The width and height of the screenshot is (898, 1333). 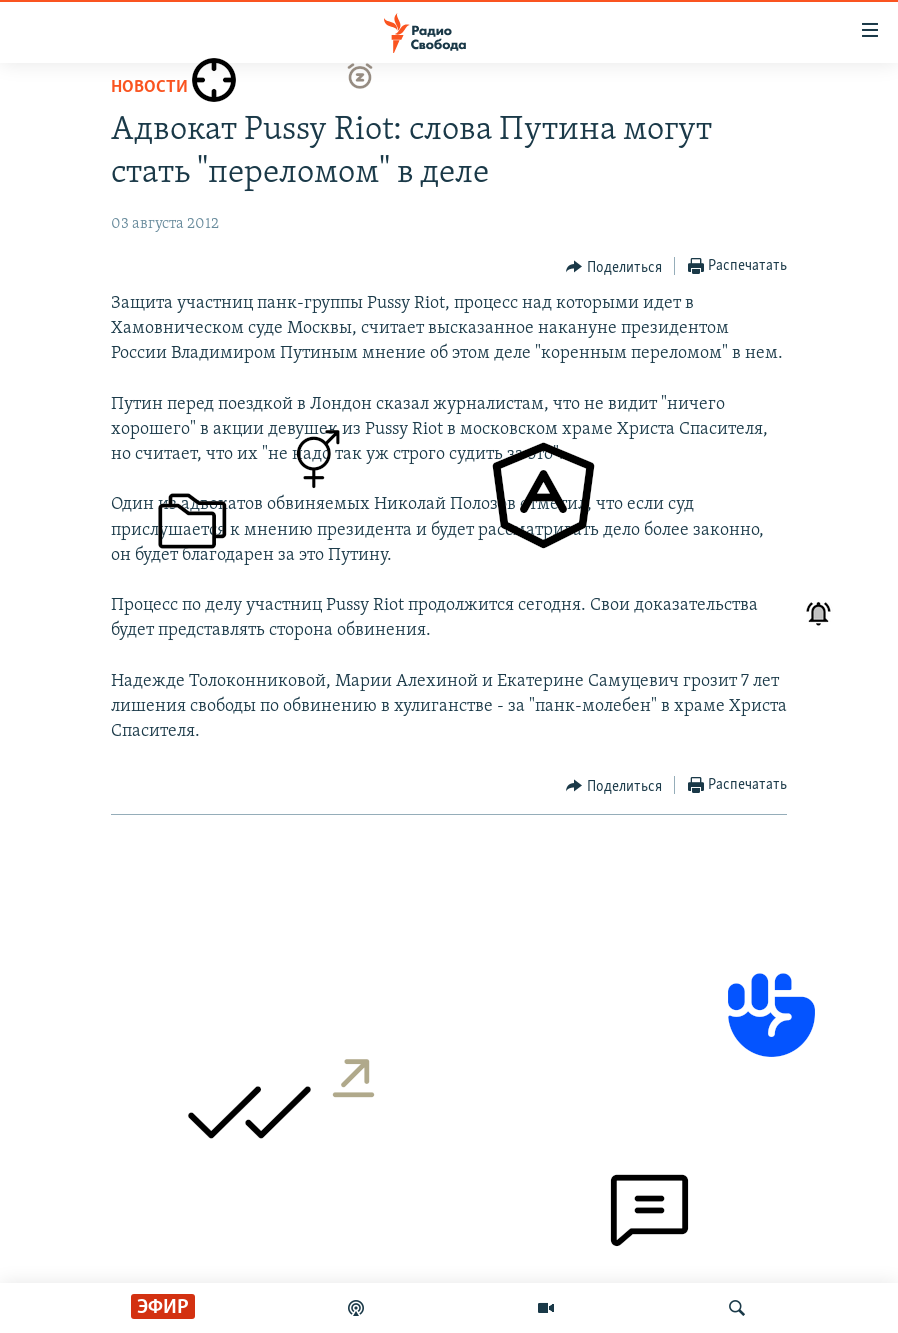 I want to click on open link in new window or tab, so click(x=353, y=1076).